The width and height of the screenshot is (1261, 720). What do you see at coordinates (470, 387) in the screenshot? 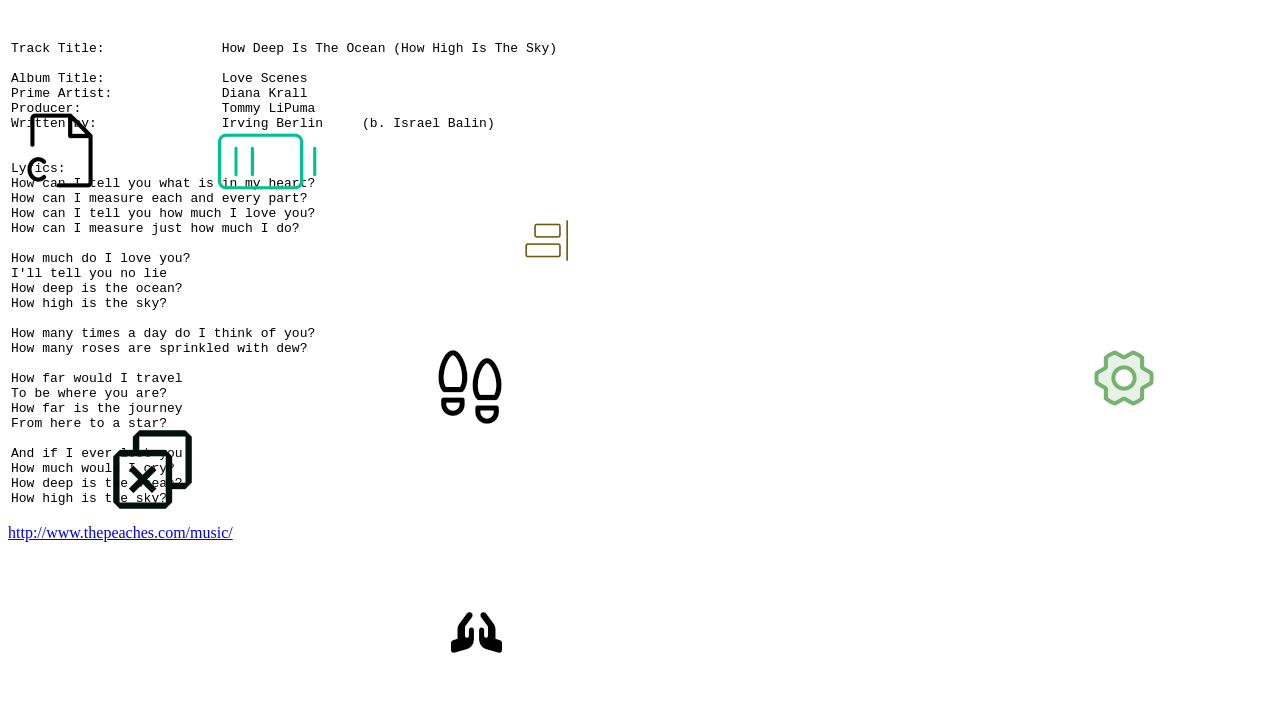
I see `view walking directions or pedestrian route` at bounding box center [470, 387].